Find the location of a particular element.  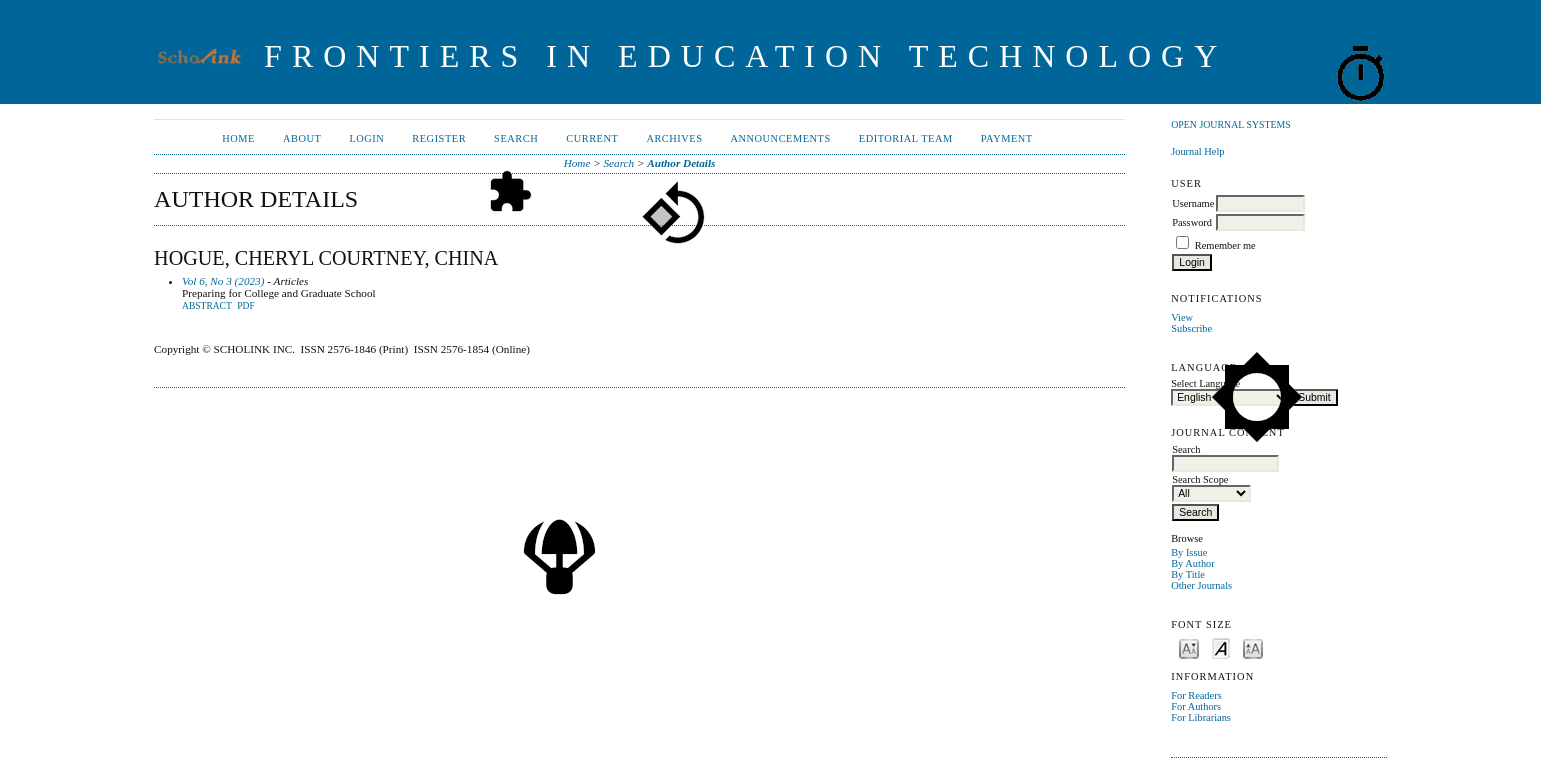

request an airdrop or supply delivery is located at coordinates (559, 558).